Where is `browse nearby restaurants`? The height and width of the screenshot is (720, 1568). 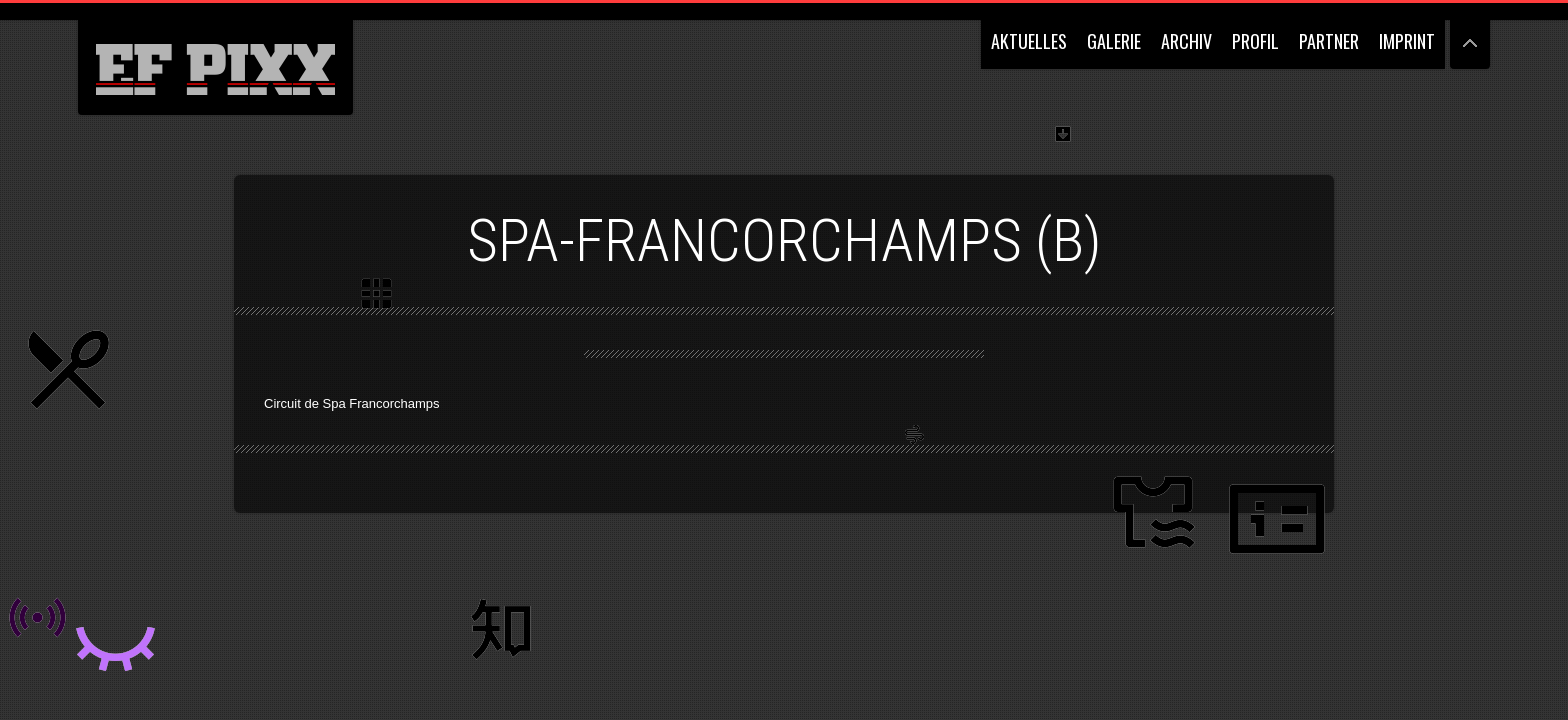
browse nearby restaurants is located at coordinates (68, 367).